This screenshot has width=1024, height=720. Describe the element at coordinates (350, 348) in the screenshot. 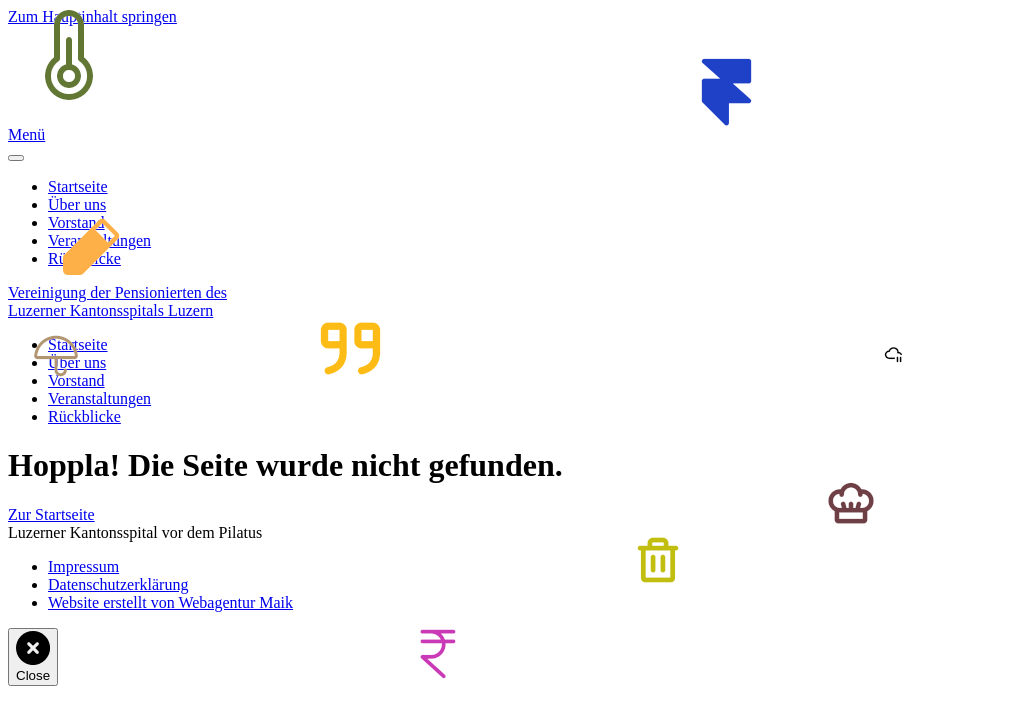

I see `insert a block quote` at that location.